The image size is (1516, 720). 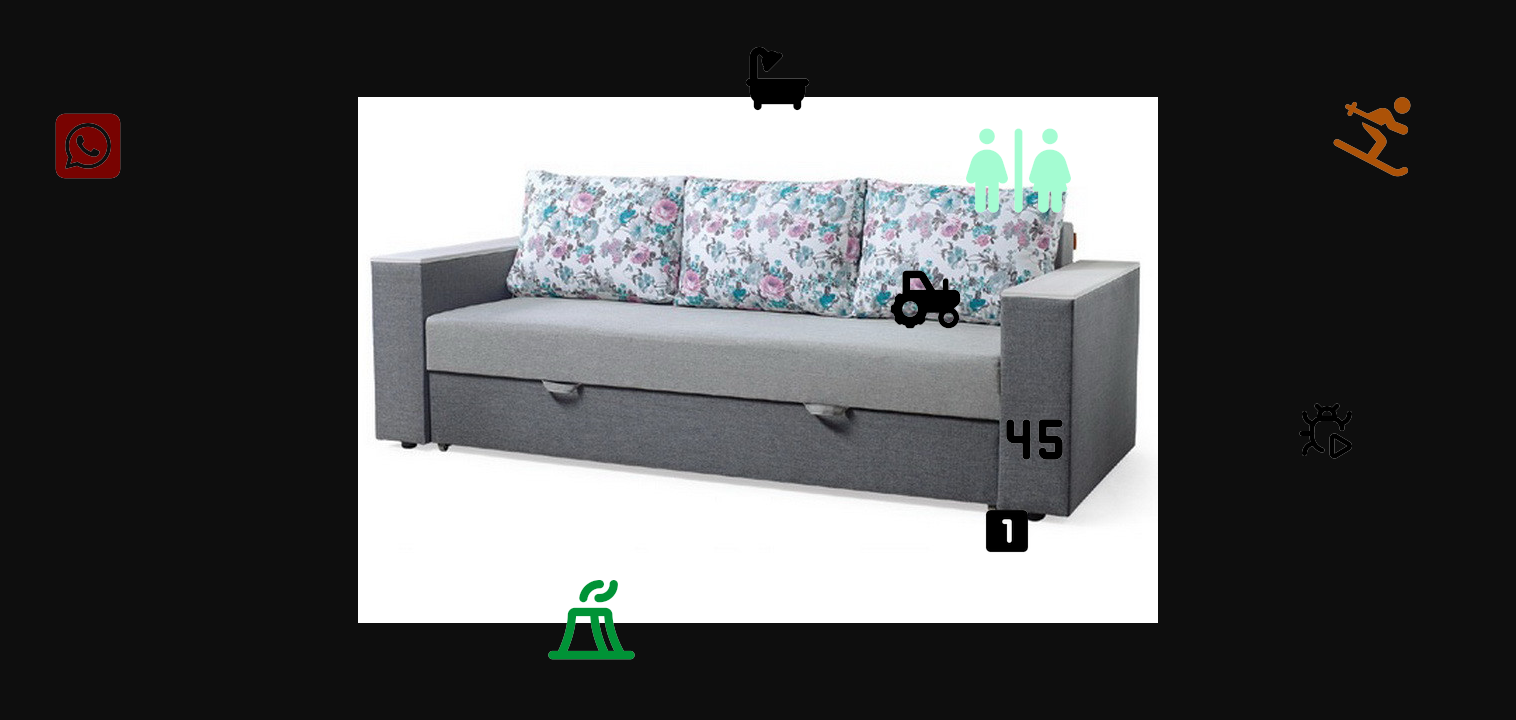 I want to click on view nuclear power plant information, so click(x=591, y=624).